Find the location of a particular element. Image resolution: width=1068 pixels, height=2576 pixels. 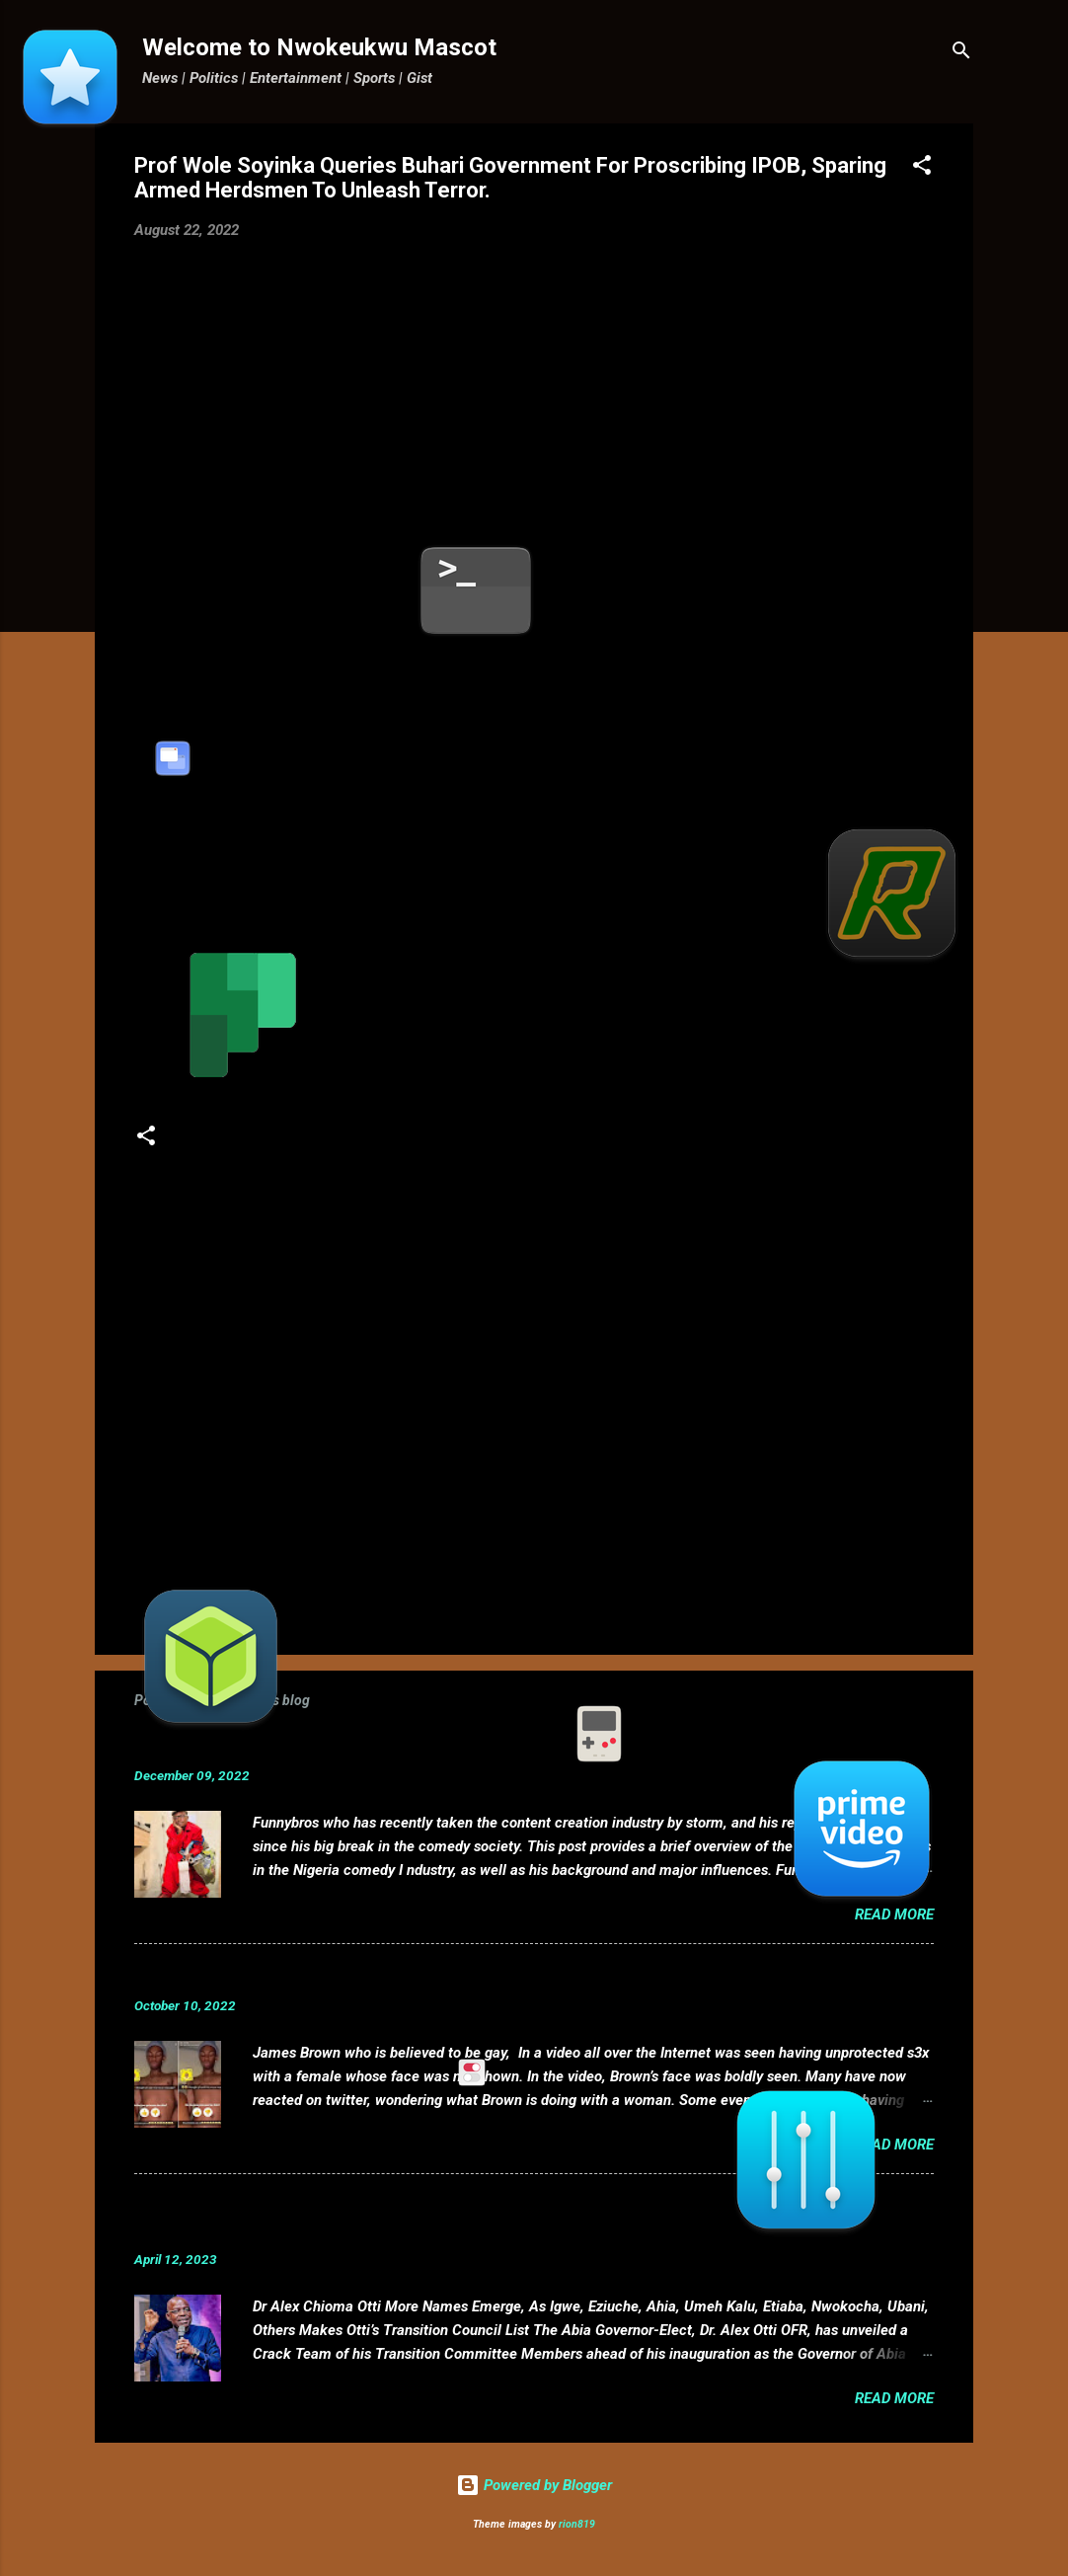

open Amazon Prime Video app is located at coordinates (862, 1829).